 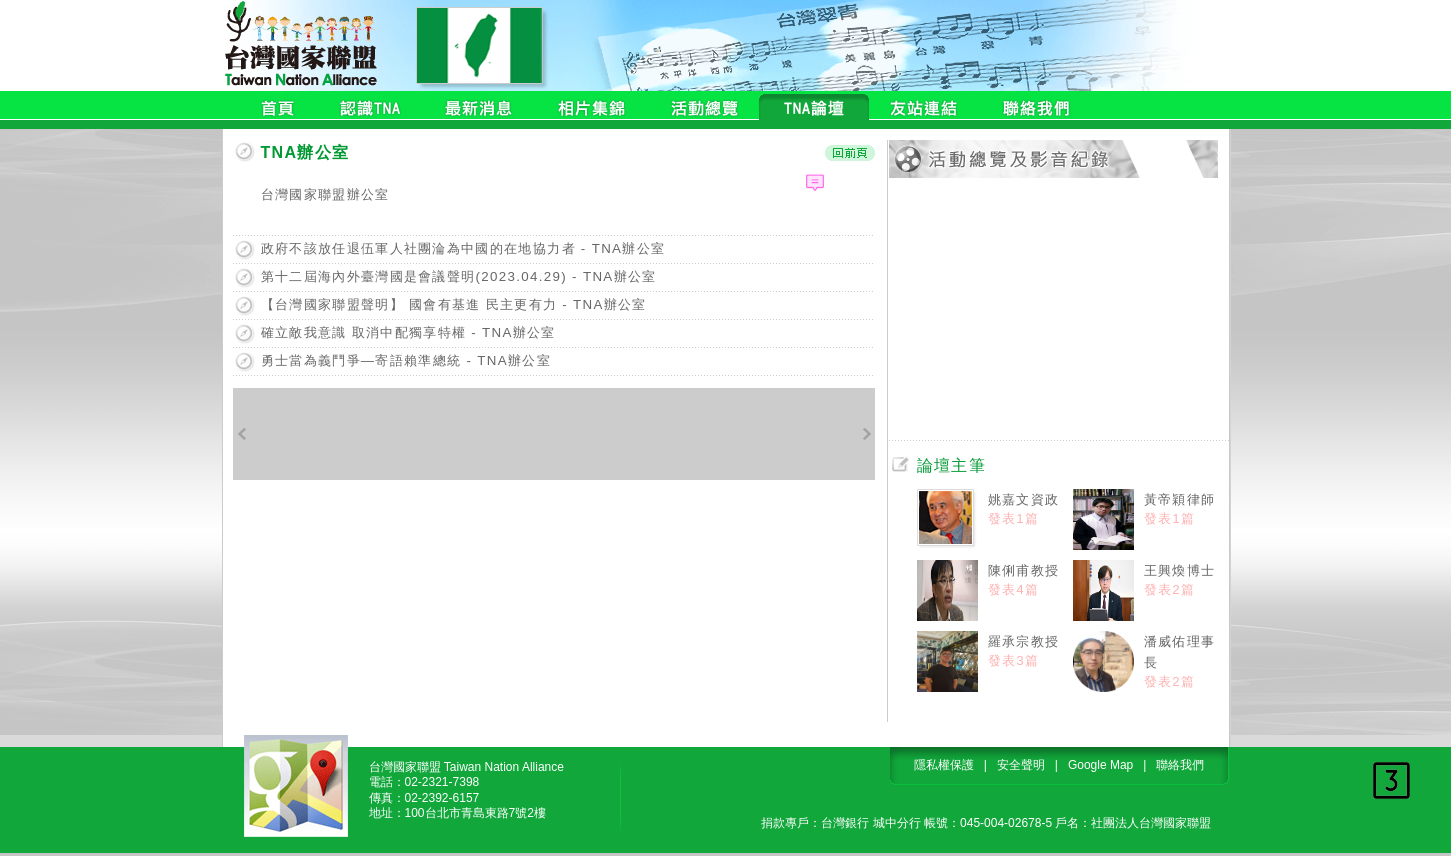 What do you see at coordinates (1391, 780) in the screenshot?
I see `select option three from a list` at bounding box center [1391, 780].